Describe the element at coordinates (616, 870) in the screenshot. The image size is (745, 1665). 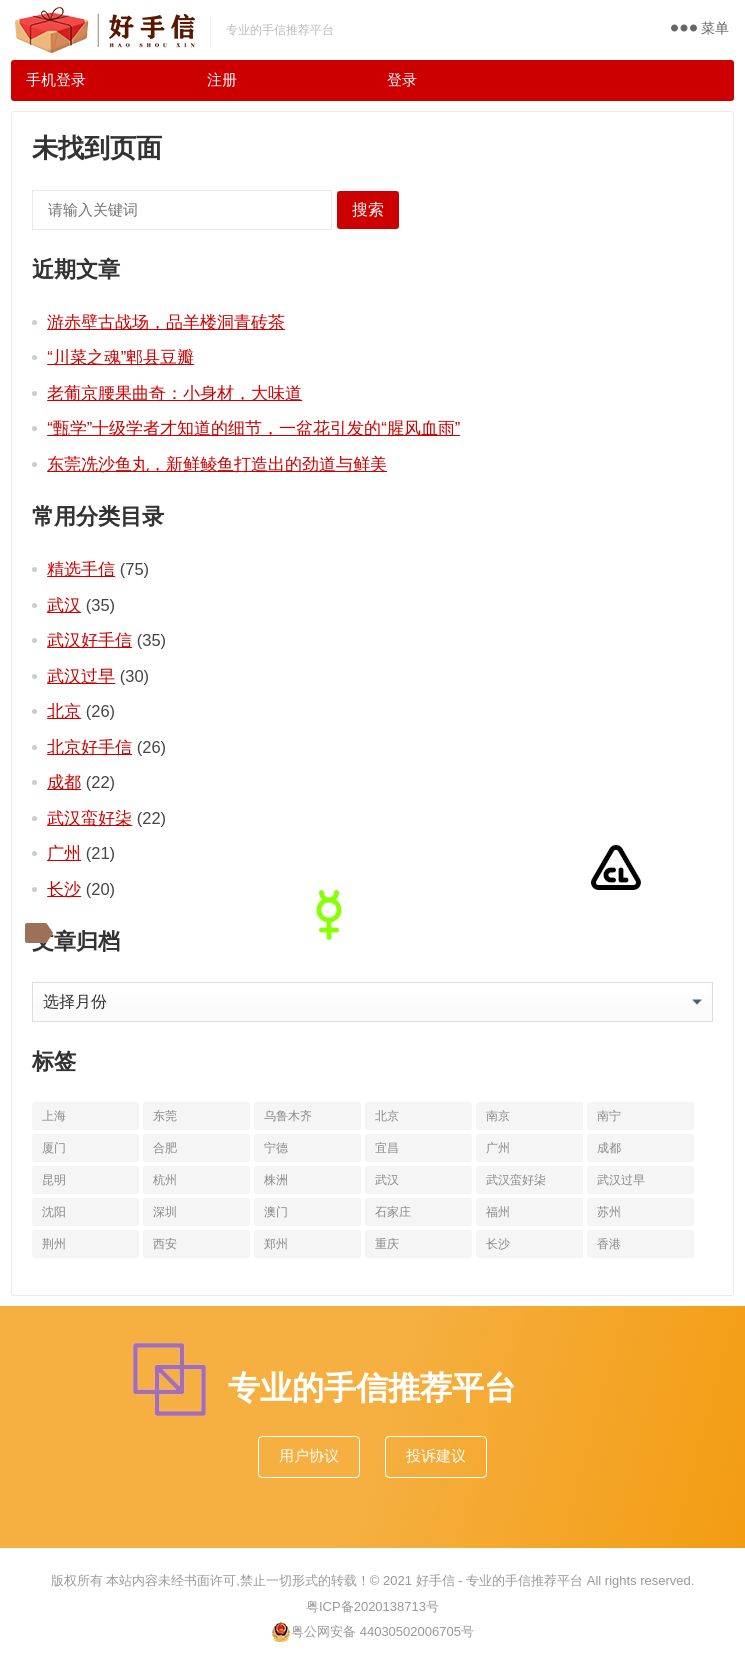
I see `indicates chlorine bleach is safe to use` at that location.